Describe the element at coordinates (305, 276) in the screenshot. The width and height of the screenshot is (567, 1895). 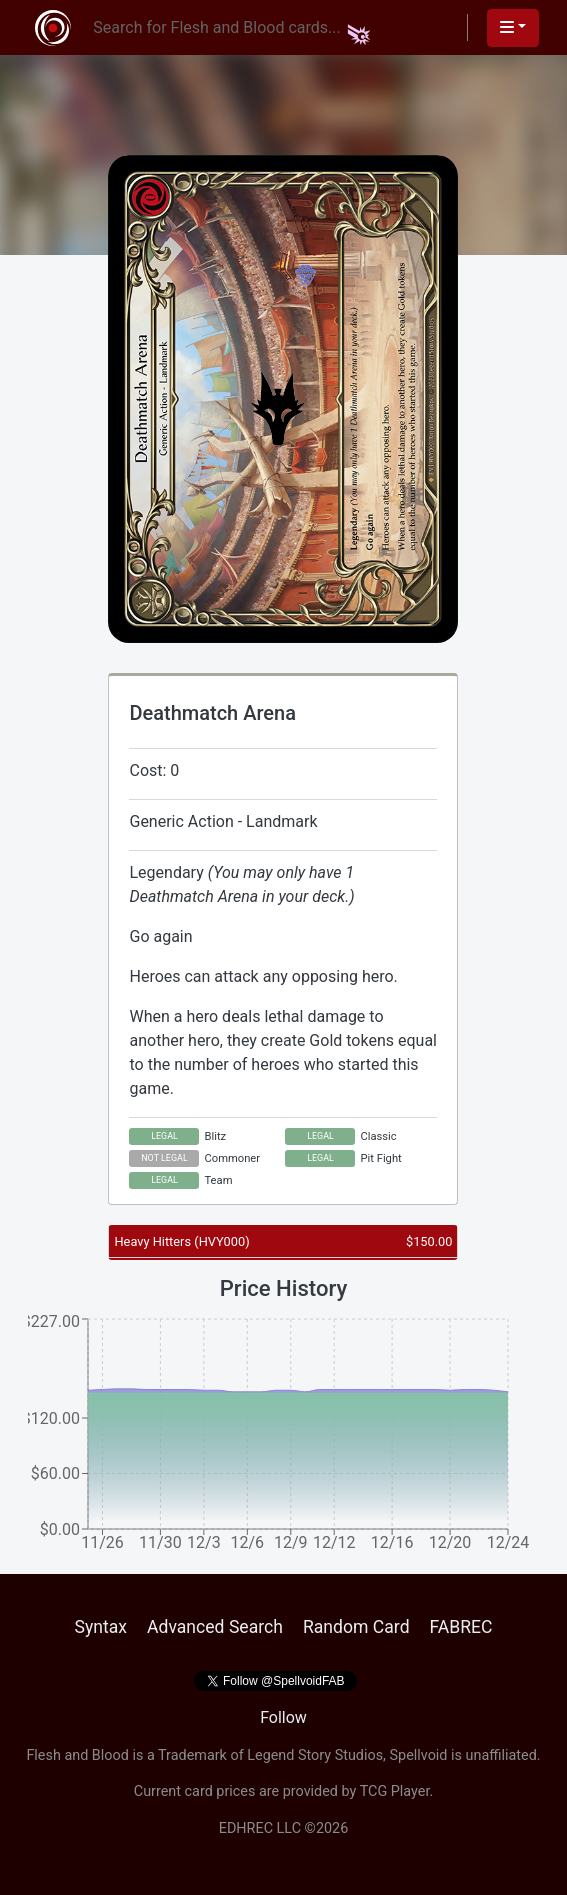
I see `activate energy shield or defensive ability` at that location.